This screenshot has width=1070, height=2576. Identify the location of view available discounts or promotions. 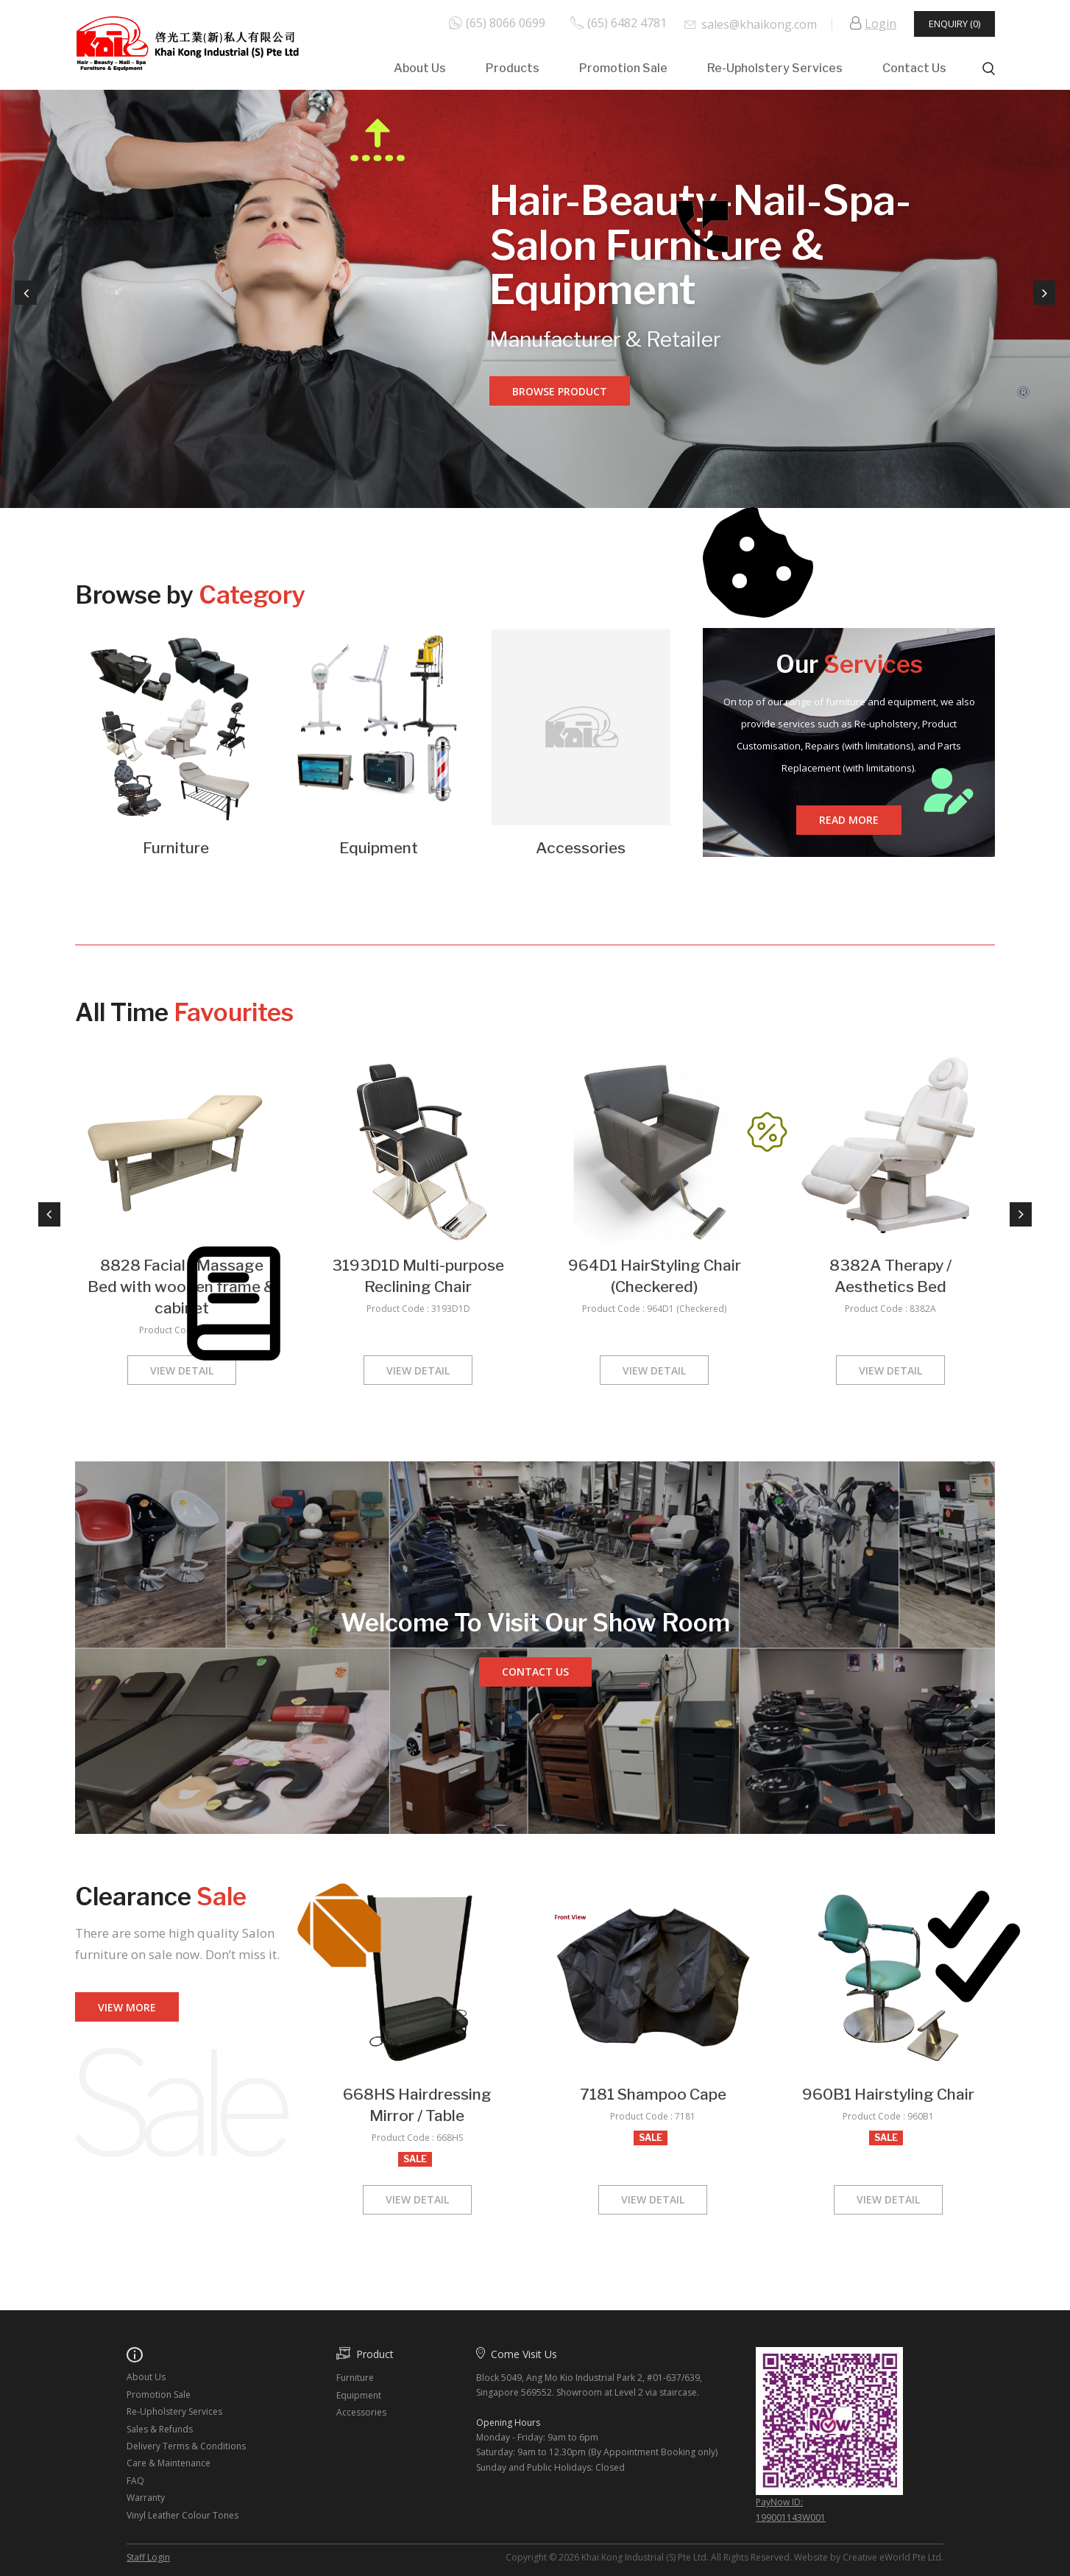
(767, 1132).